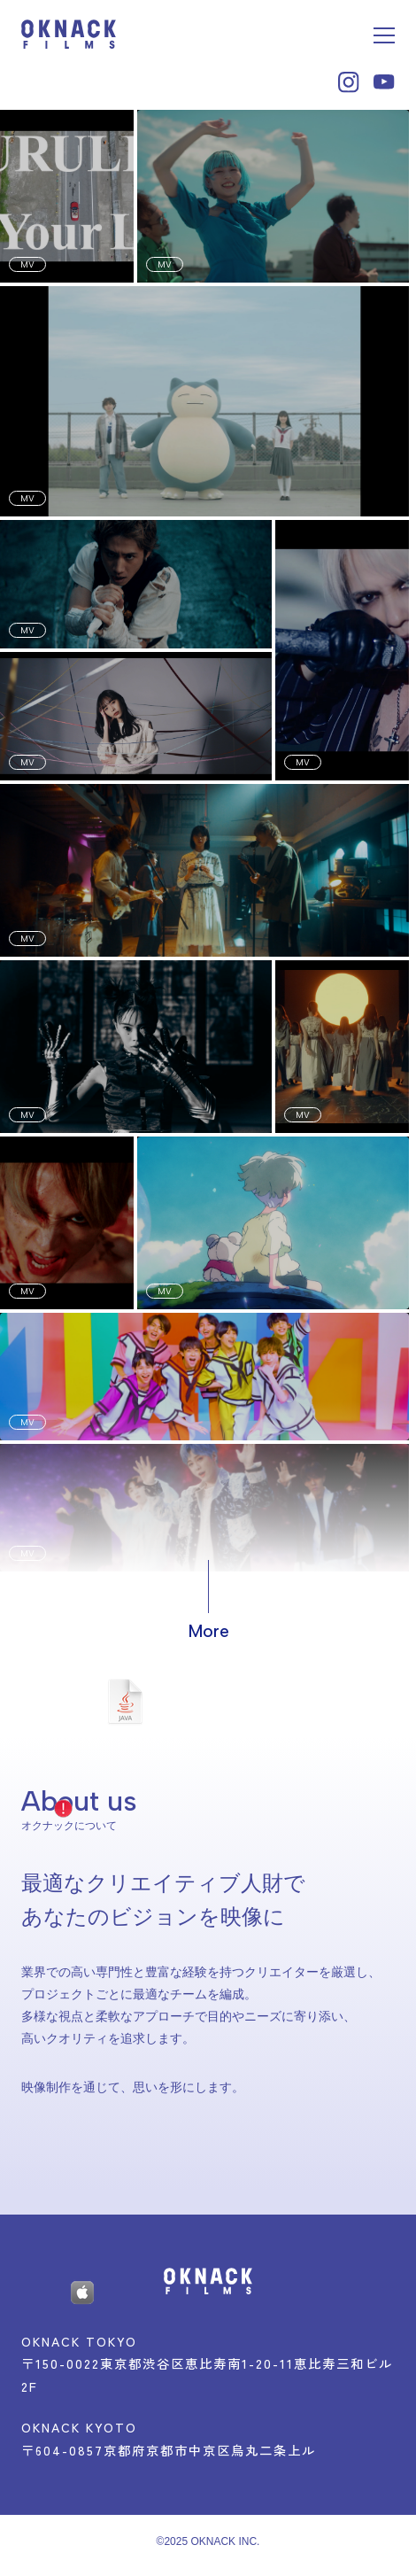  Describe the element at coordinates (82, 2293) in the screenshot. I see `access Apple ID account settings` at that location.